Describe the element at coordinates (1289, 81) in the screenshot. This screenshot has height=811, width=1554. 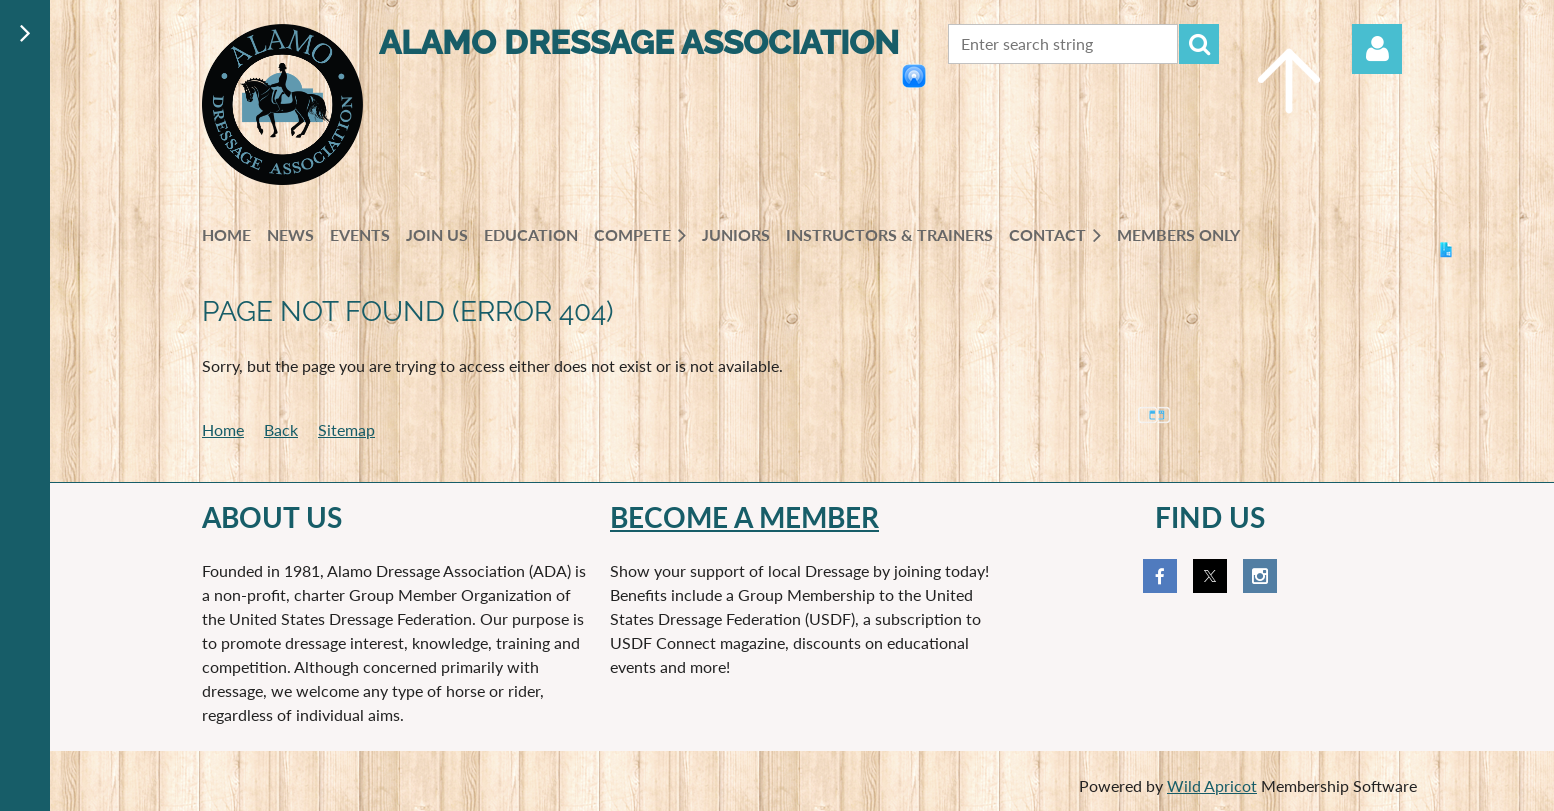
I see `indicates file or folder syncing to cloud` at that location.